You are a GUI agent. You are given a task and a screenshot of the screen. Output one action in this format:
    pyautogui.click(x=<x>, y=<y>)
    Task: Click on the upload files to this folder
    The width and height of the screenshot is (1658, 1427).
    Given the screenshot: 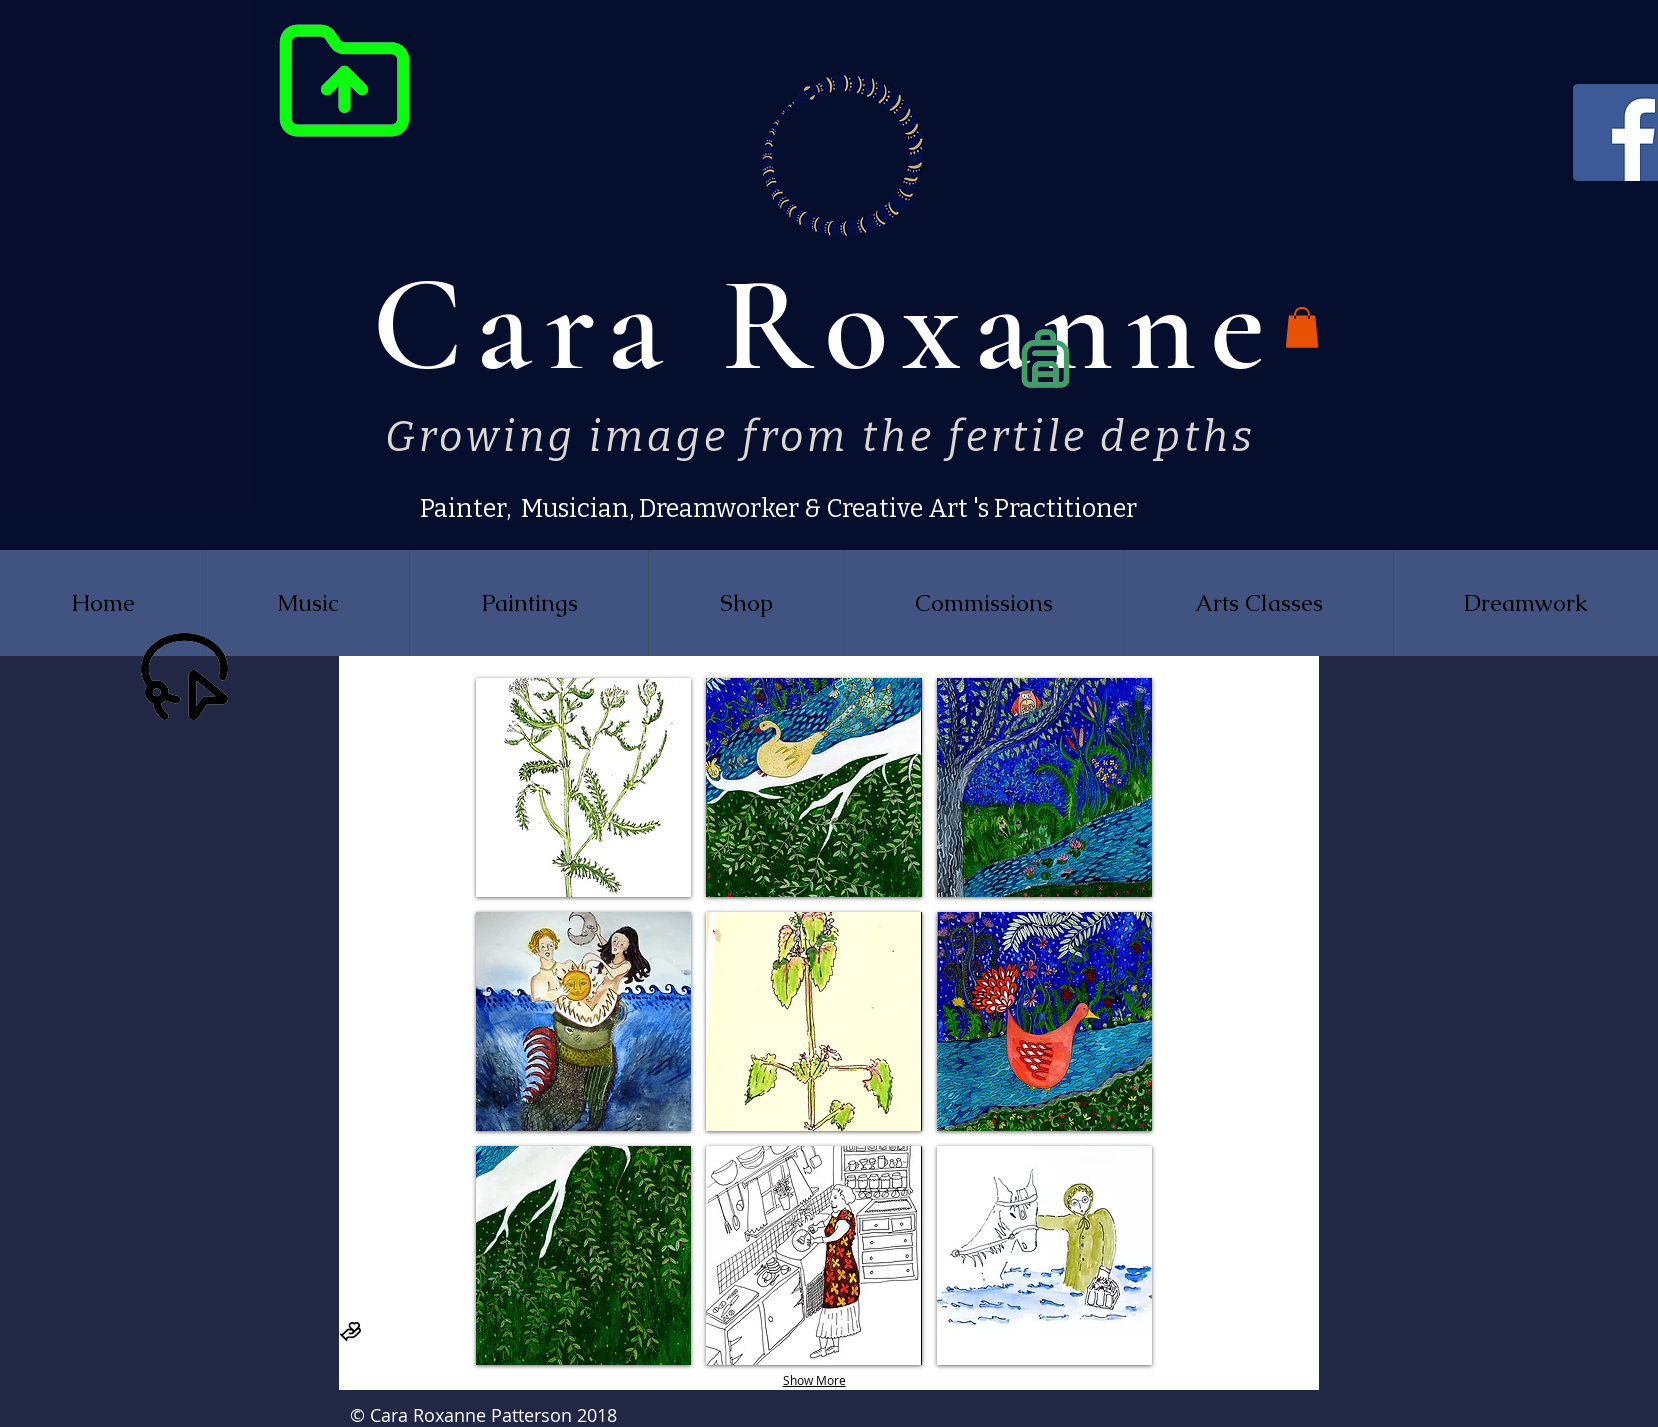 What is the action you would take?
    pyautogui.click(x=344, y=83)
    